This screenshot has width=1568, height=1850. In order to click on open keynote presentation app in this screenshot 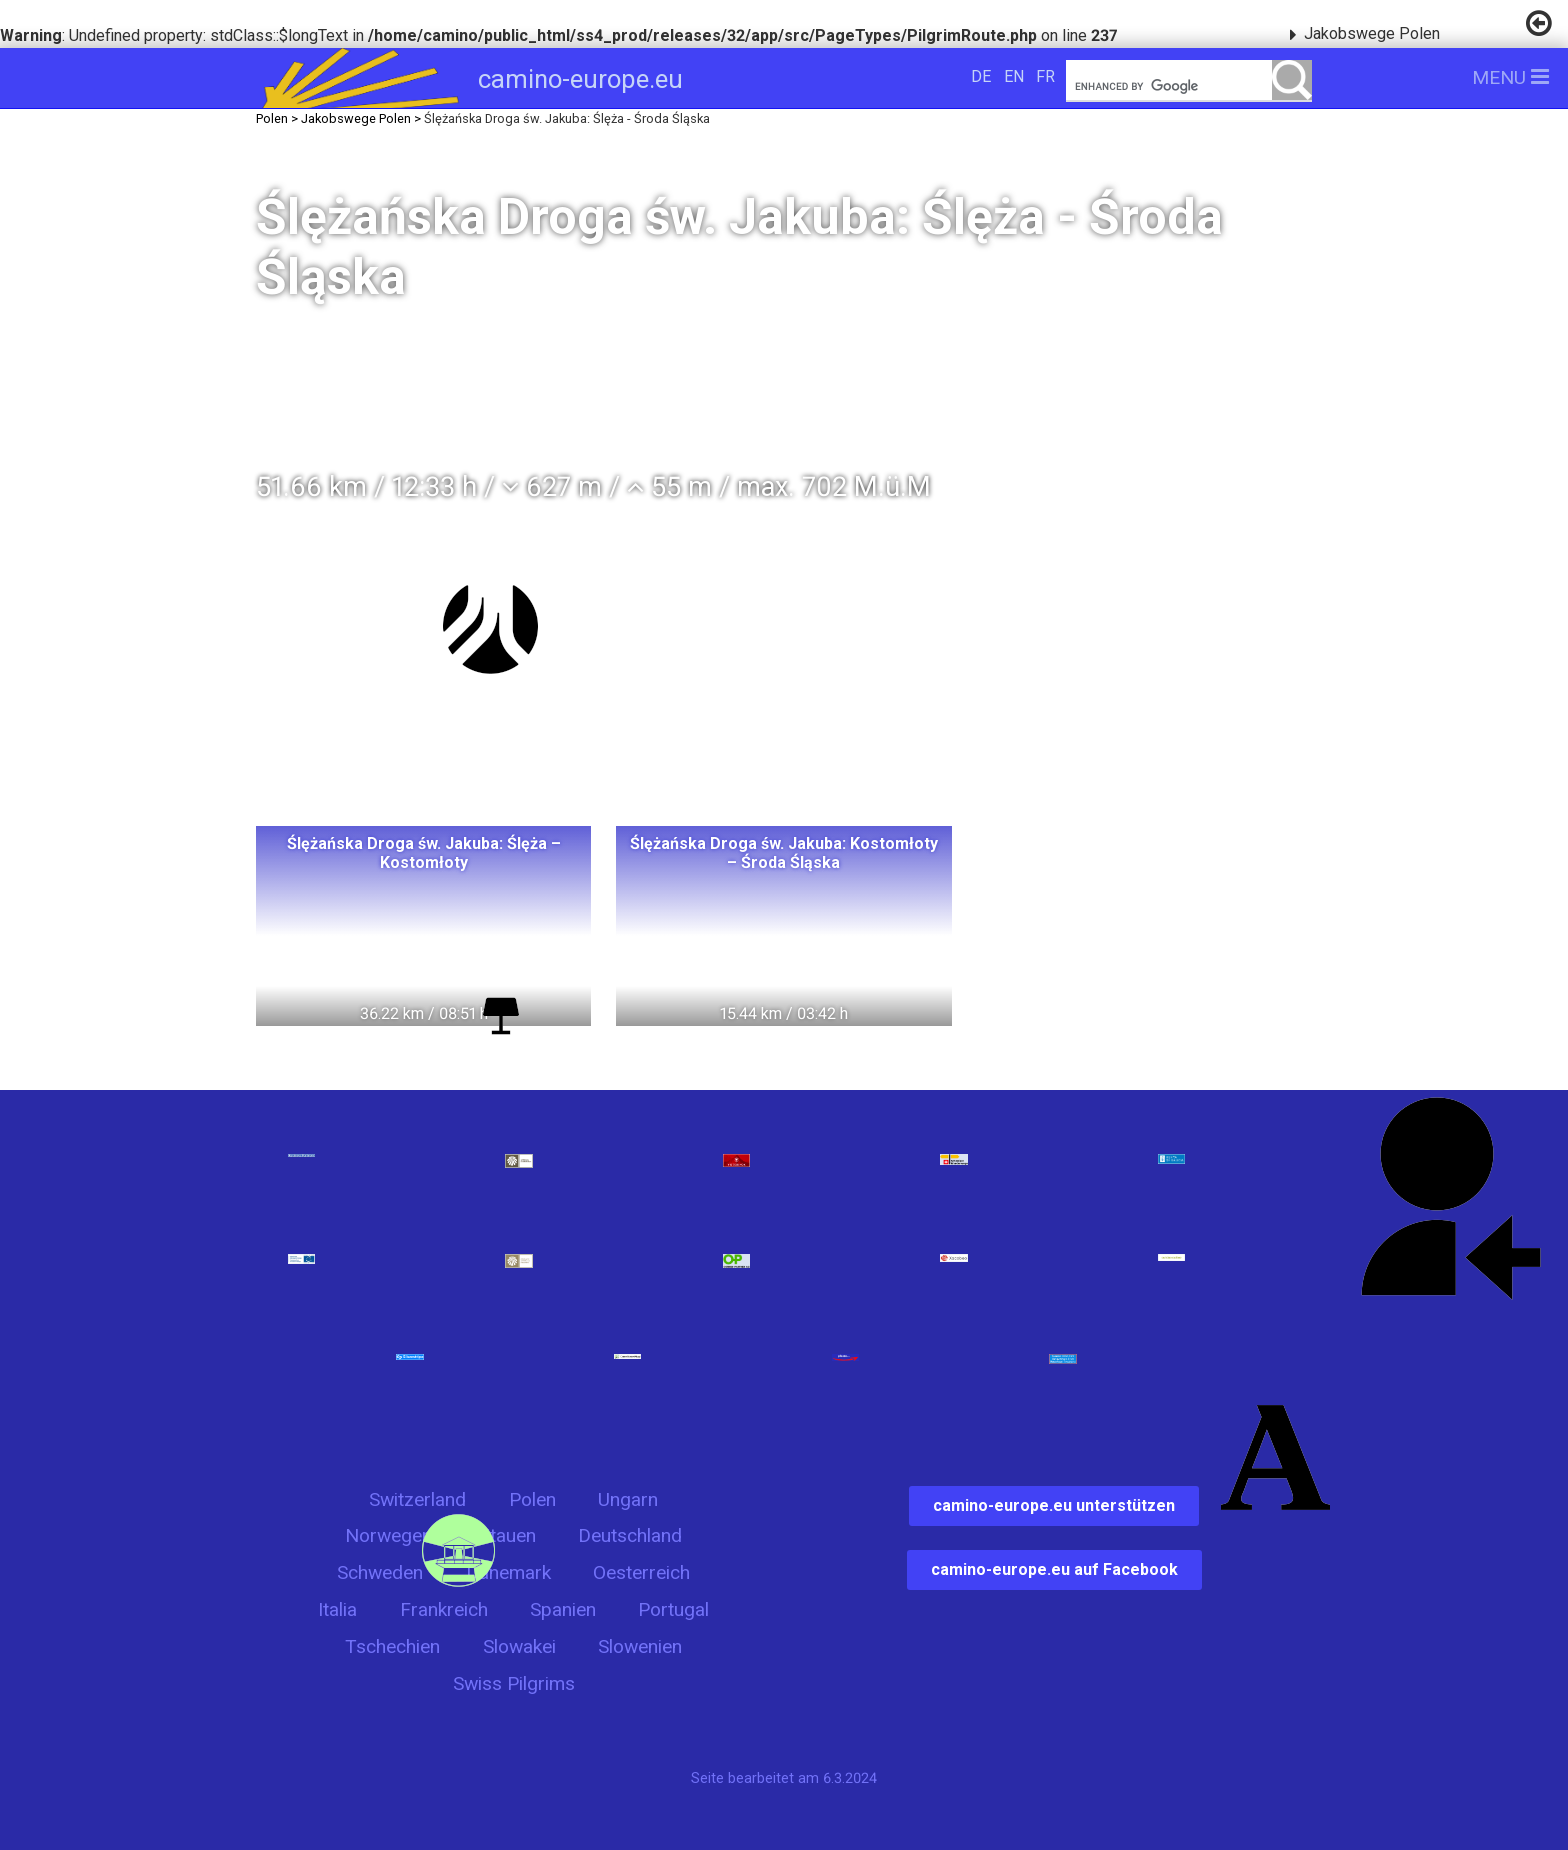, I will do `click(501, 1016)`.